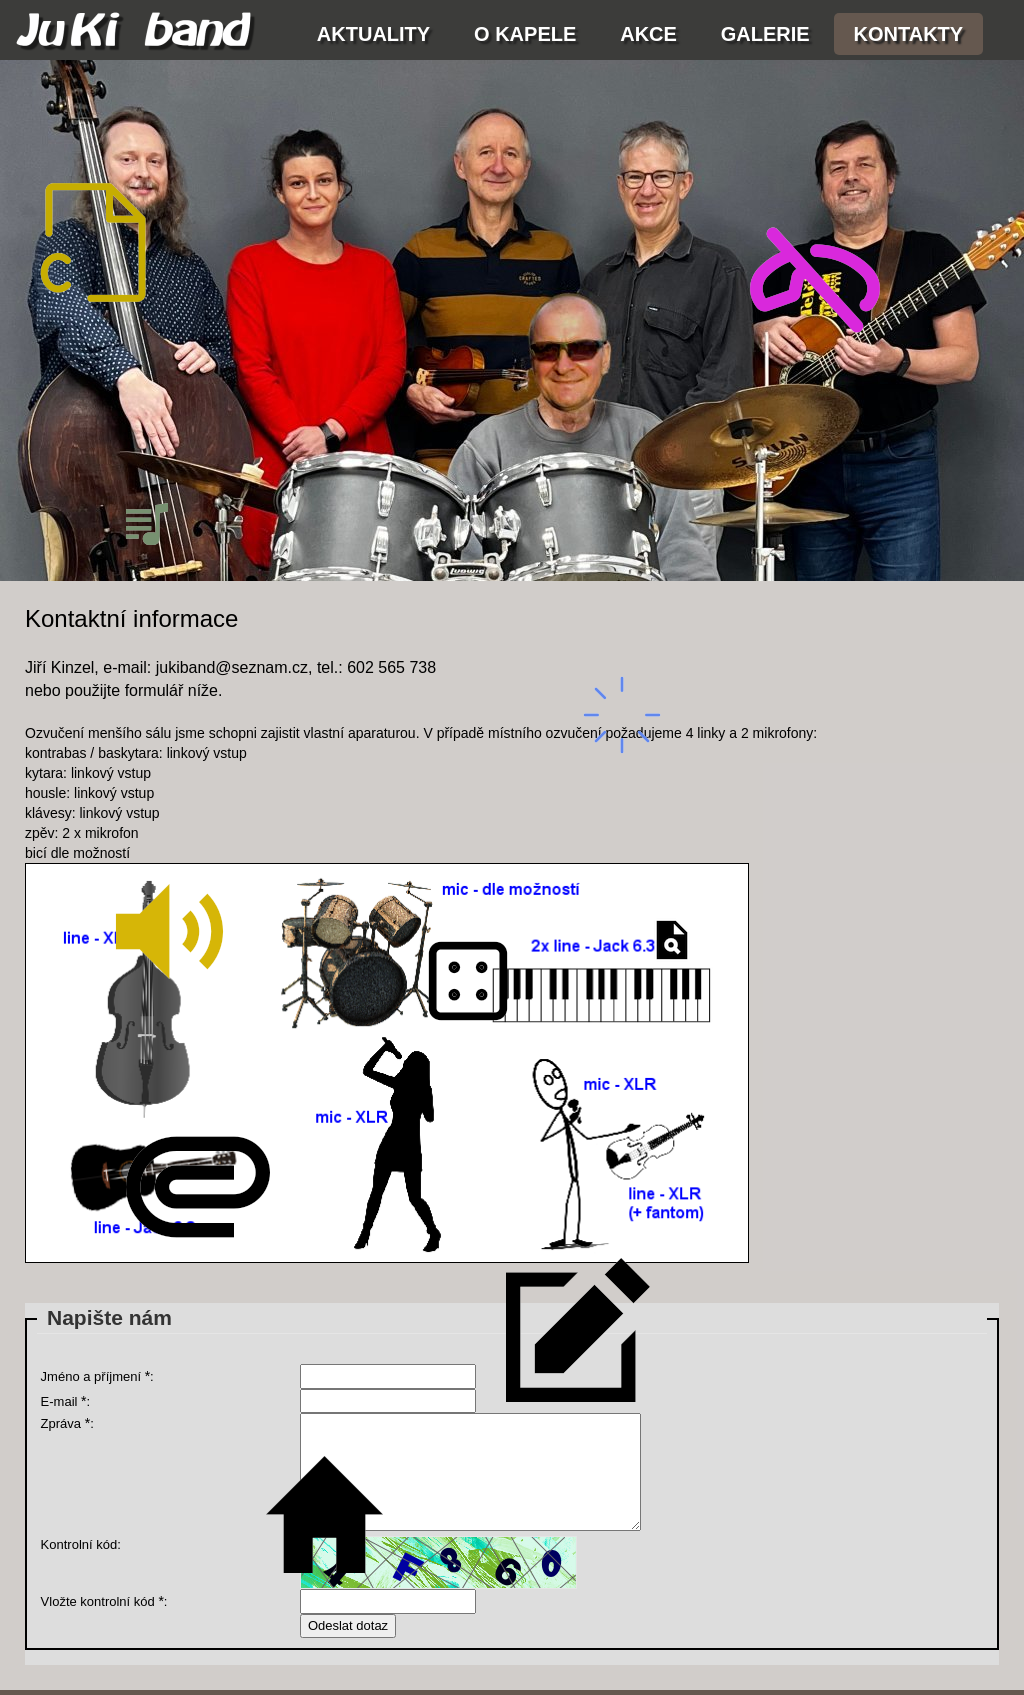 This screenshot has width=1024, height=1695. I want to click on compose a new message or document, so click(578, 1330).